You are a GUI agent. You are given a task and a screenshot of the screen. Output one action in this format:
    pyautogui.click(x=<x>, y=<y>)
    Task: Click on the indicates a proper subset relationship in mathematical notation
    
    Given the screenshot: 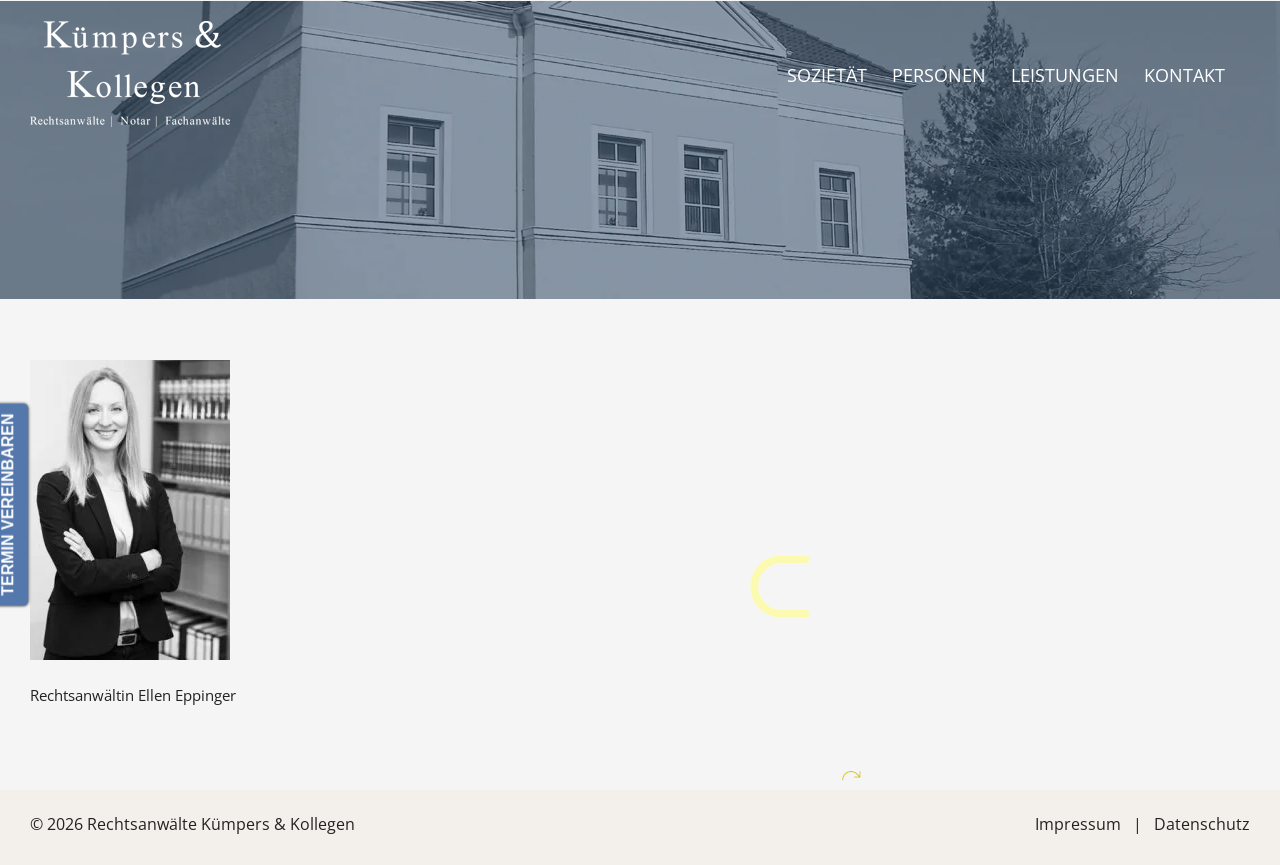 What is the action you would take?
    pyautogui.click(x=781, y=586)
    